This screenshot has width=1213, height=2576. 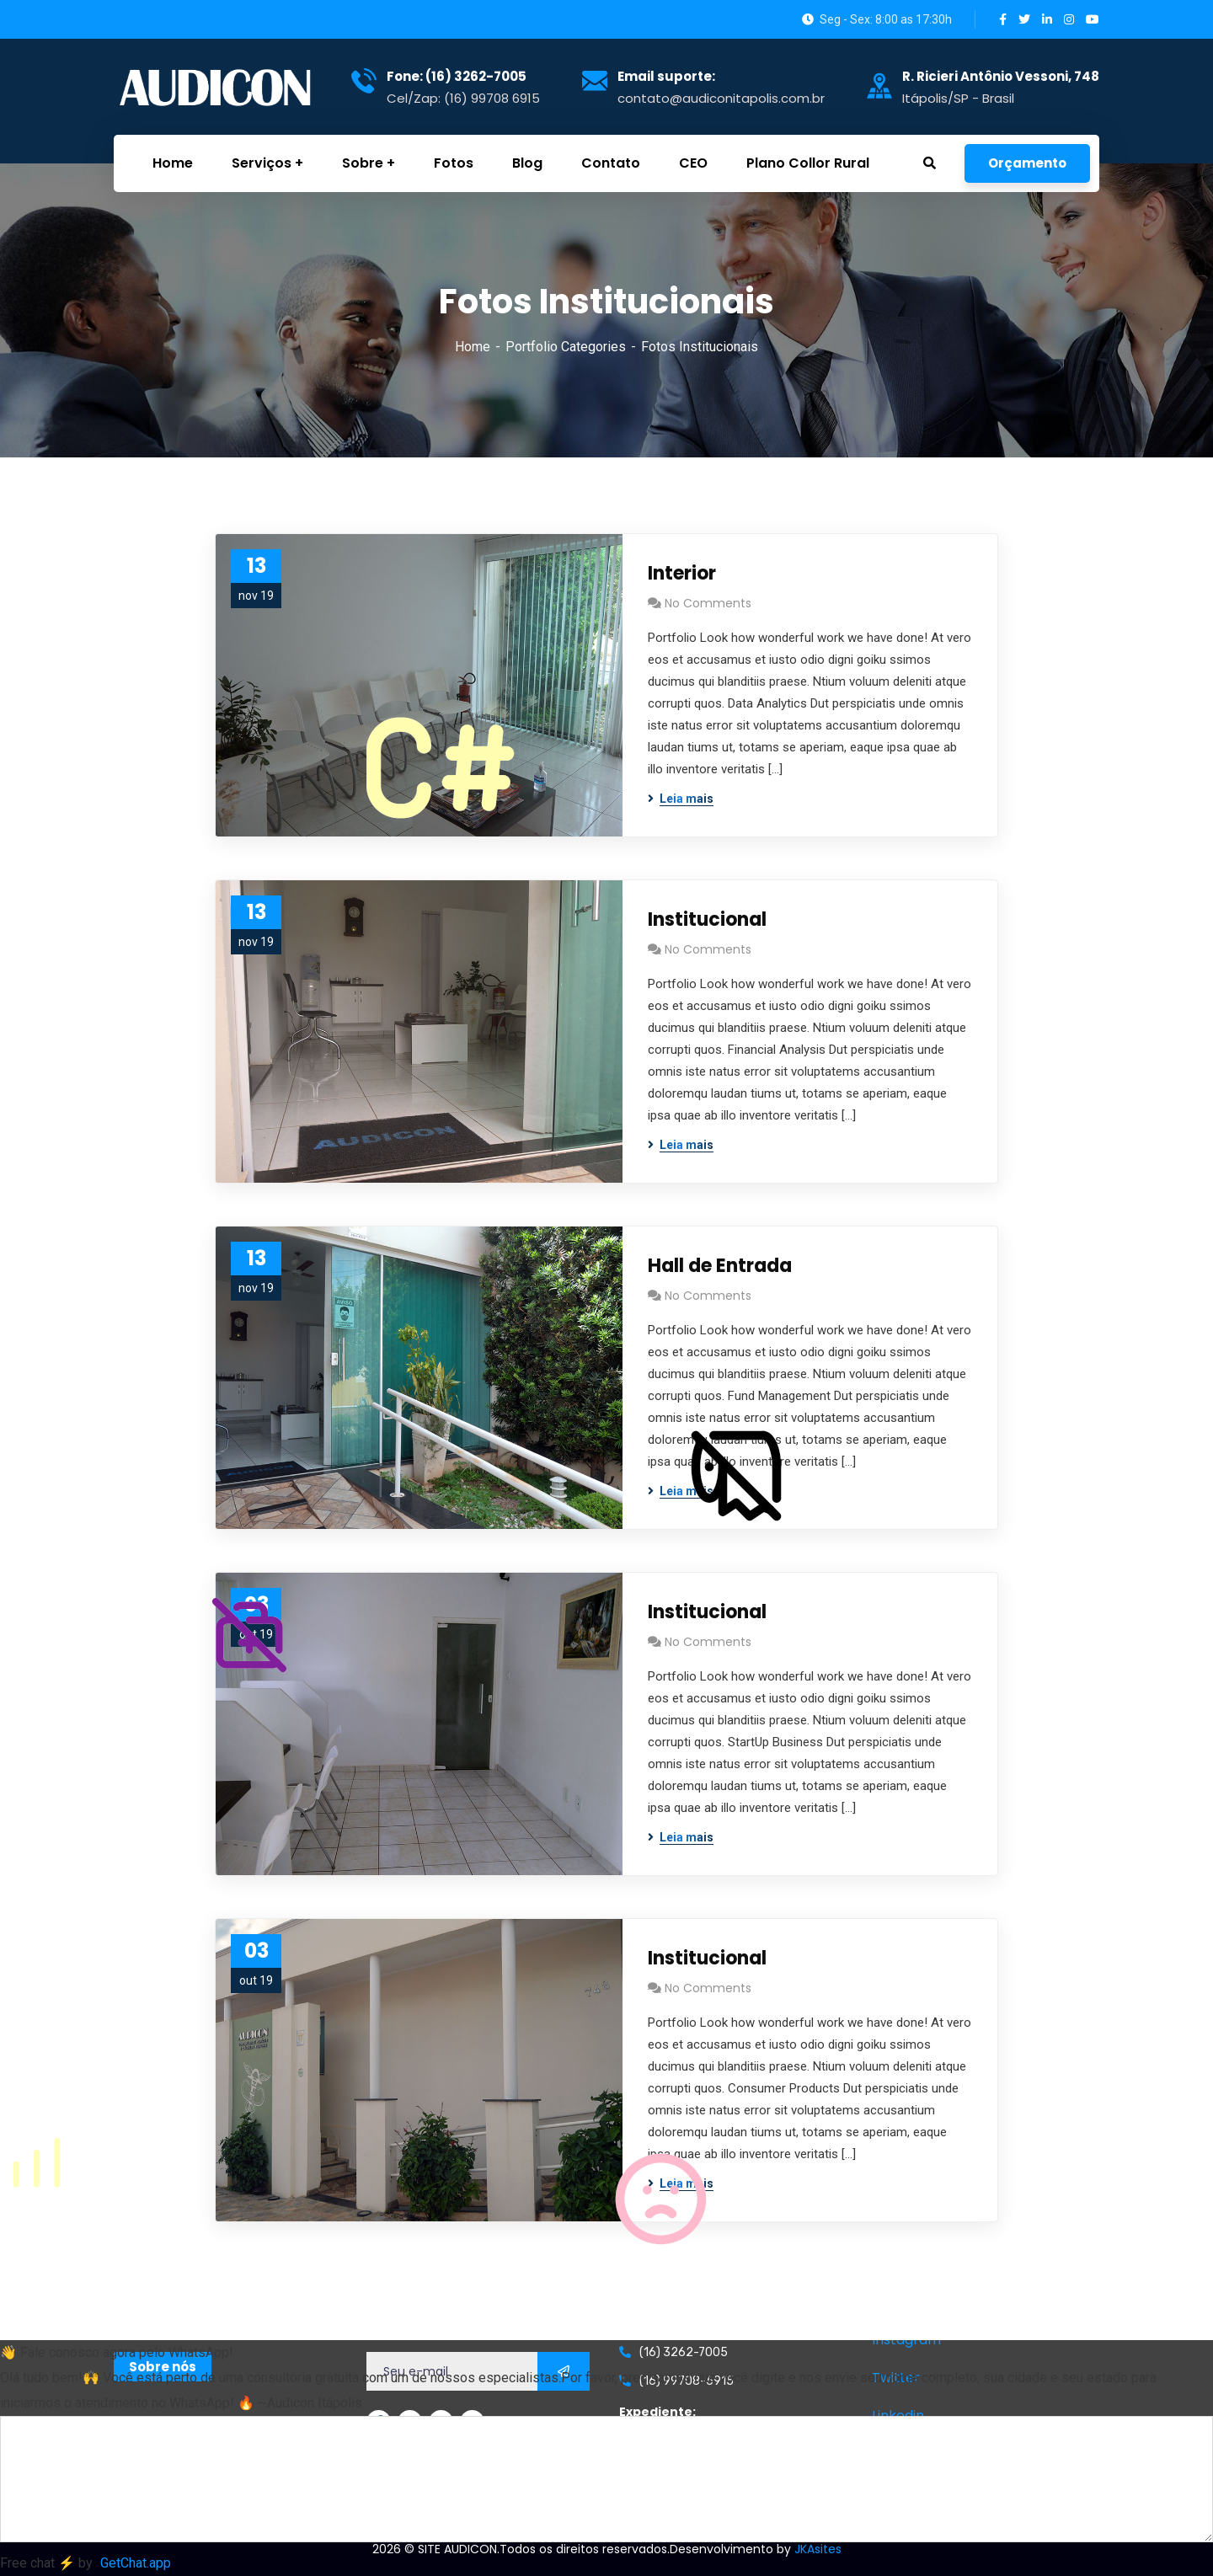 What do you see at coordinates (249, 1635) in the screenshot?
I see `first aid or medical services unavailable` at bounding box center [249, 1635].